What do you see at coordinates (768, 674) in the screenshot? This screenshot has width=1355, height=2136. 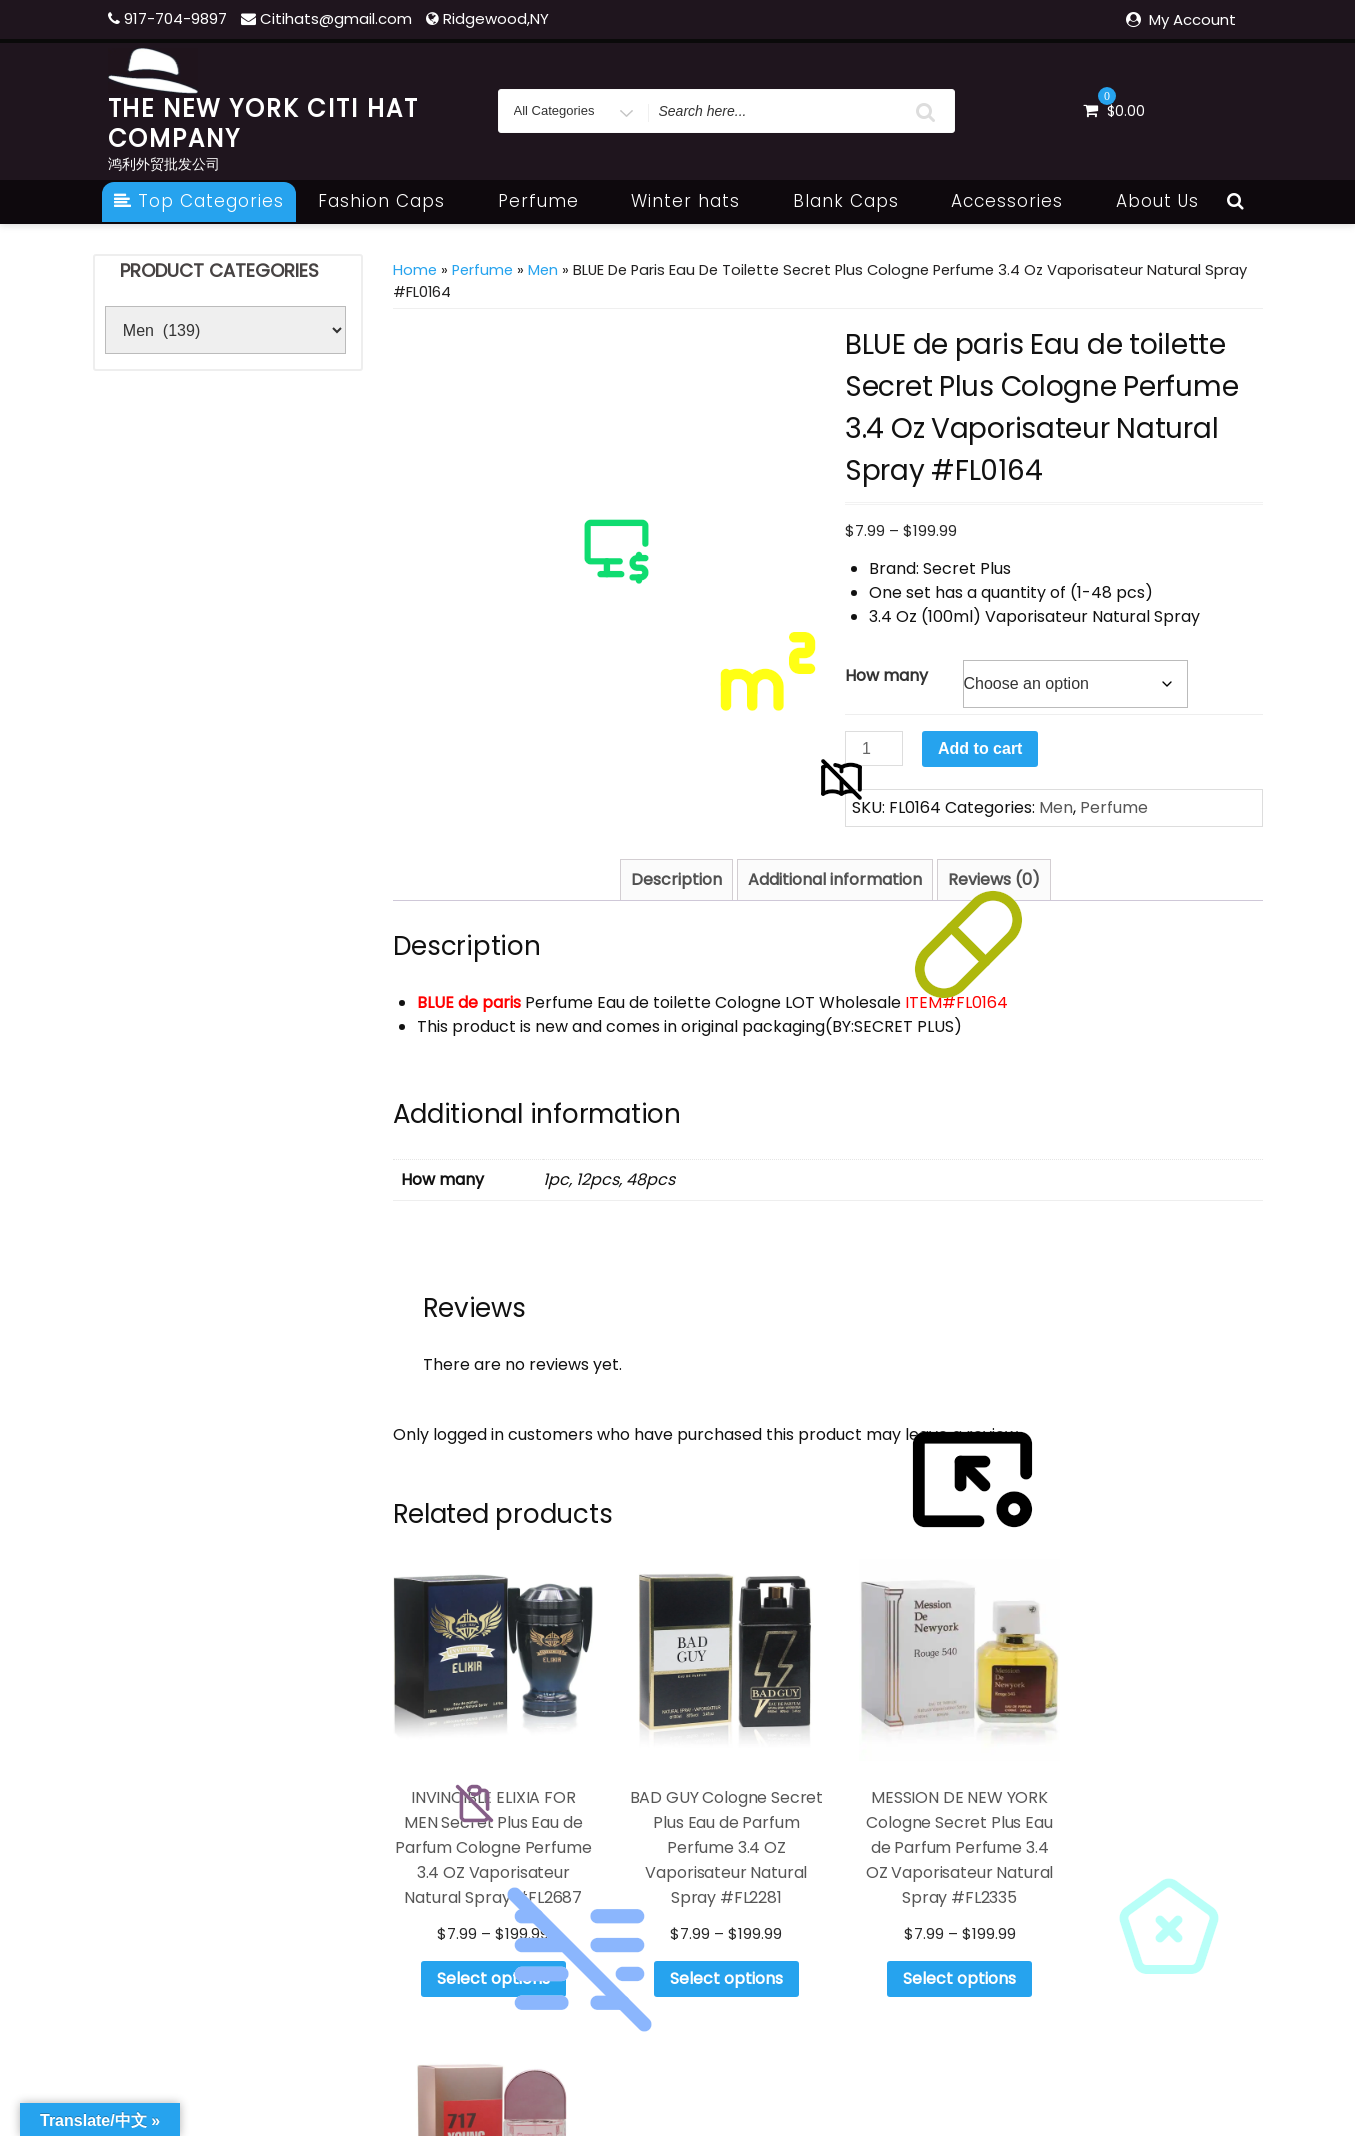 I see `display area measurement in square meters` at bounding box center [768, 674].